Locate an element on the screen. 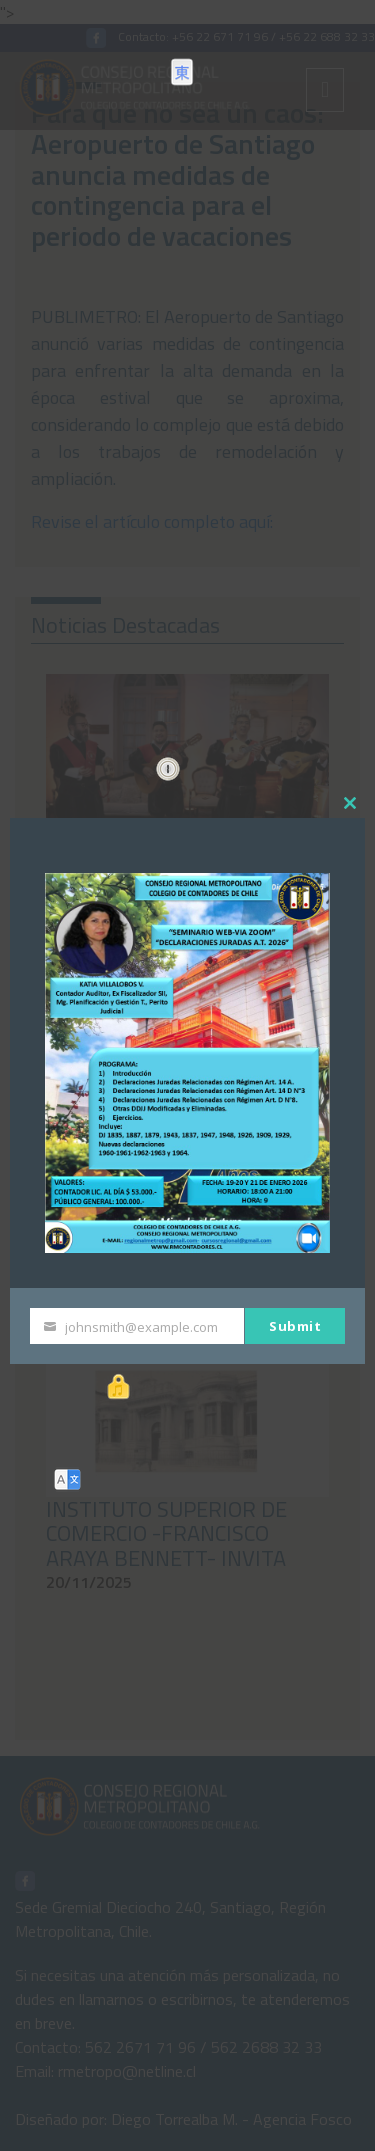 The image size is (375, 2151). access language and region settings is located at coordinates (67, 1479).